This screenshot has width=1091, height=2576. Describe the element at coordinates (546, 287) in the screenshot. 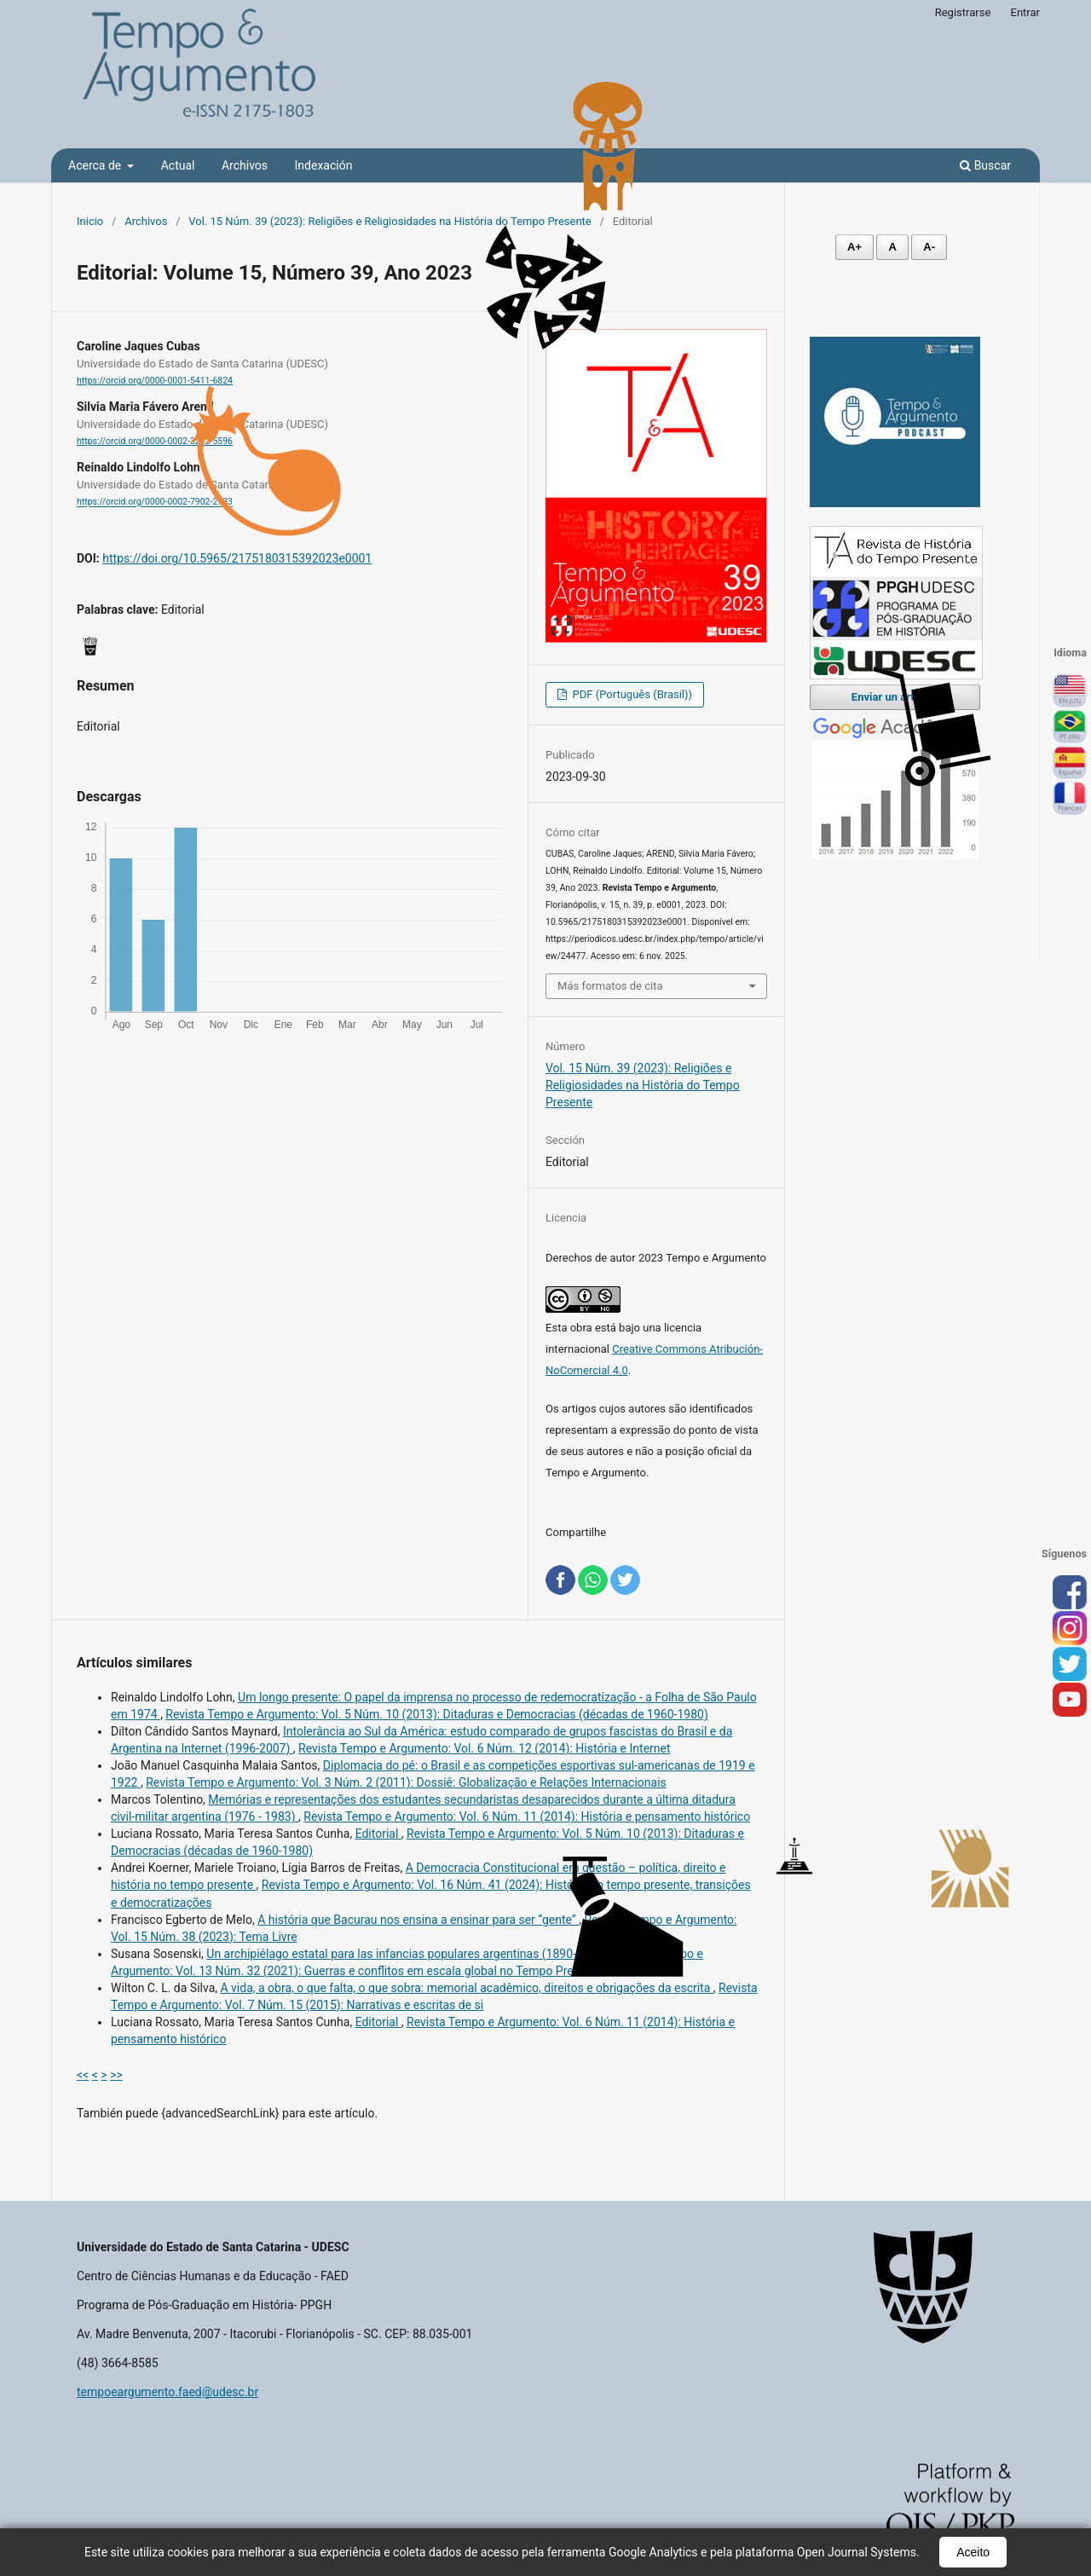

I see `browse mexican food options` at that location.